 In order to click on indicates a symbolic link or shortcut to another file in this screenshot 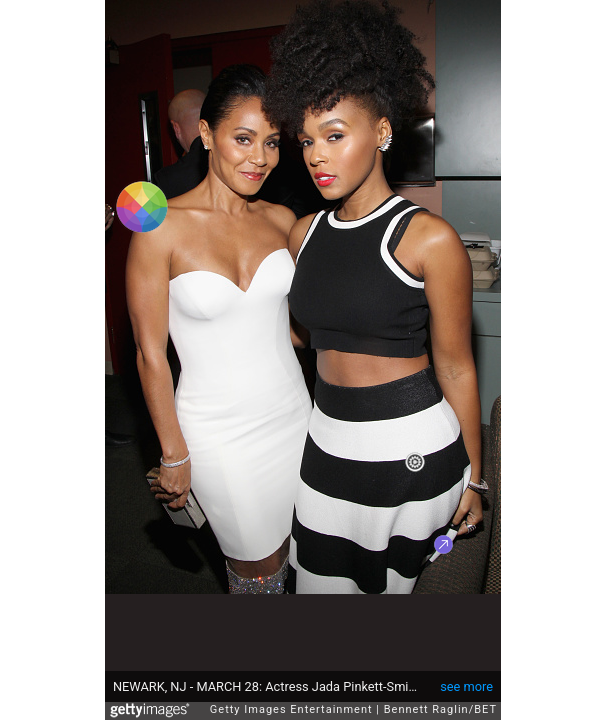, I will do `click(443, 544)`.